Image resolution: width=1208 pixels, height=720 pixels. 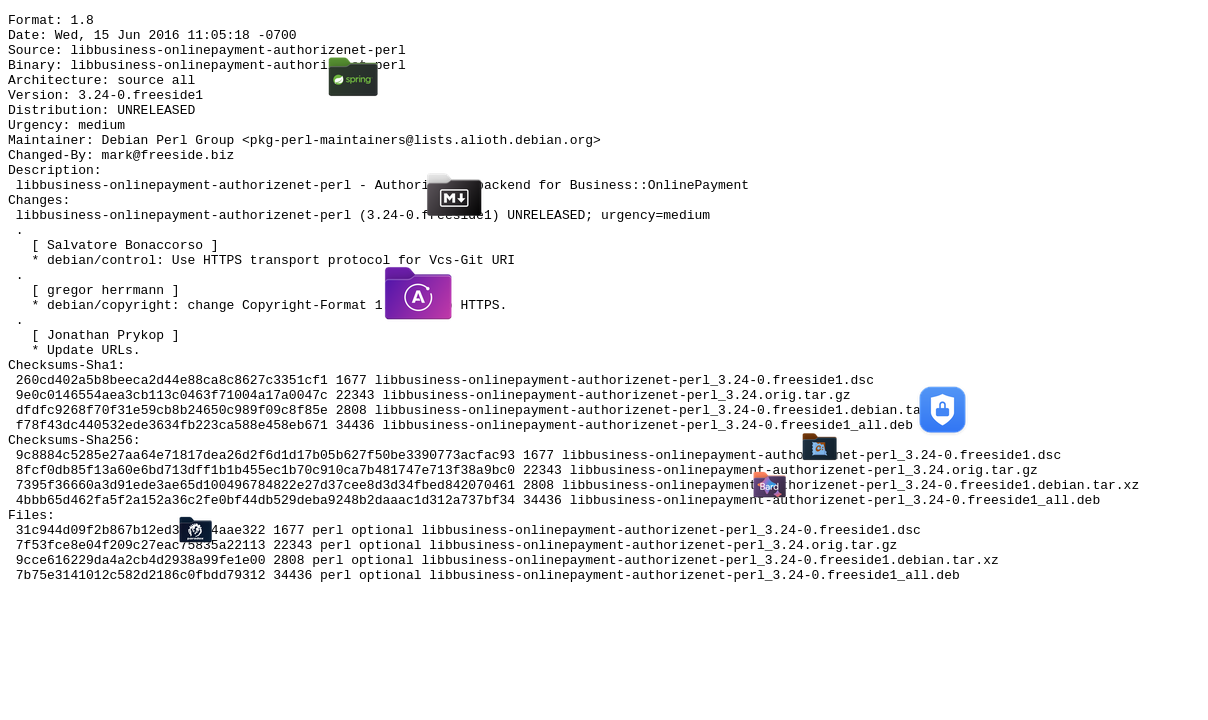 What do you see at coordinates (942, 410) in the screenshot?
I see `open security & privacy settings` at bounding box center [942, 410].